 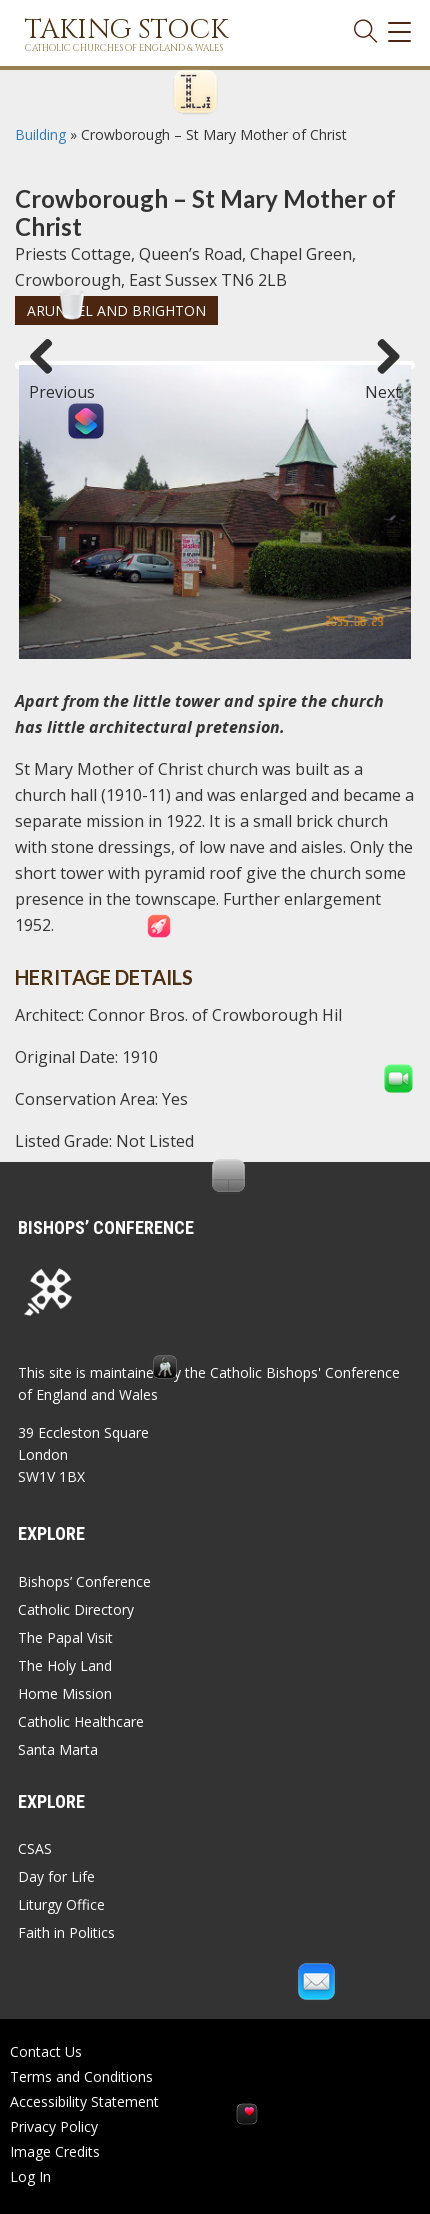 I want to click on launch the games app, so click(x=159, y=926).